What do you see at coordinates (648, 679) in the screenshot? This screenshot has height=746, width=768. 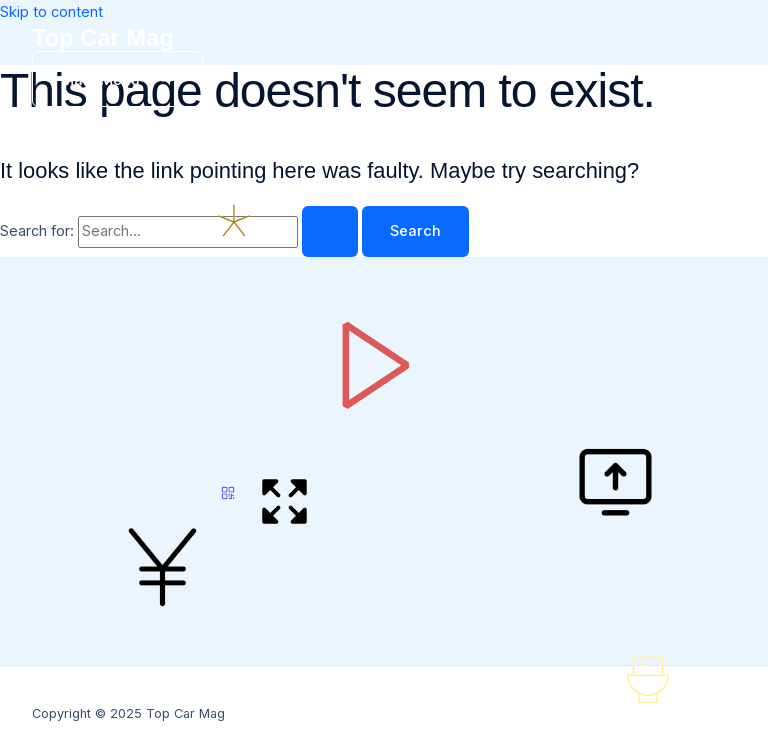 I see `locate nearby restrooms` at bounding box center [648, 679].